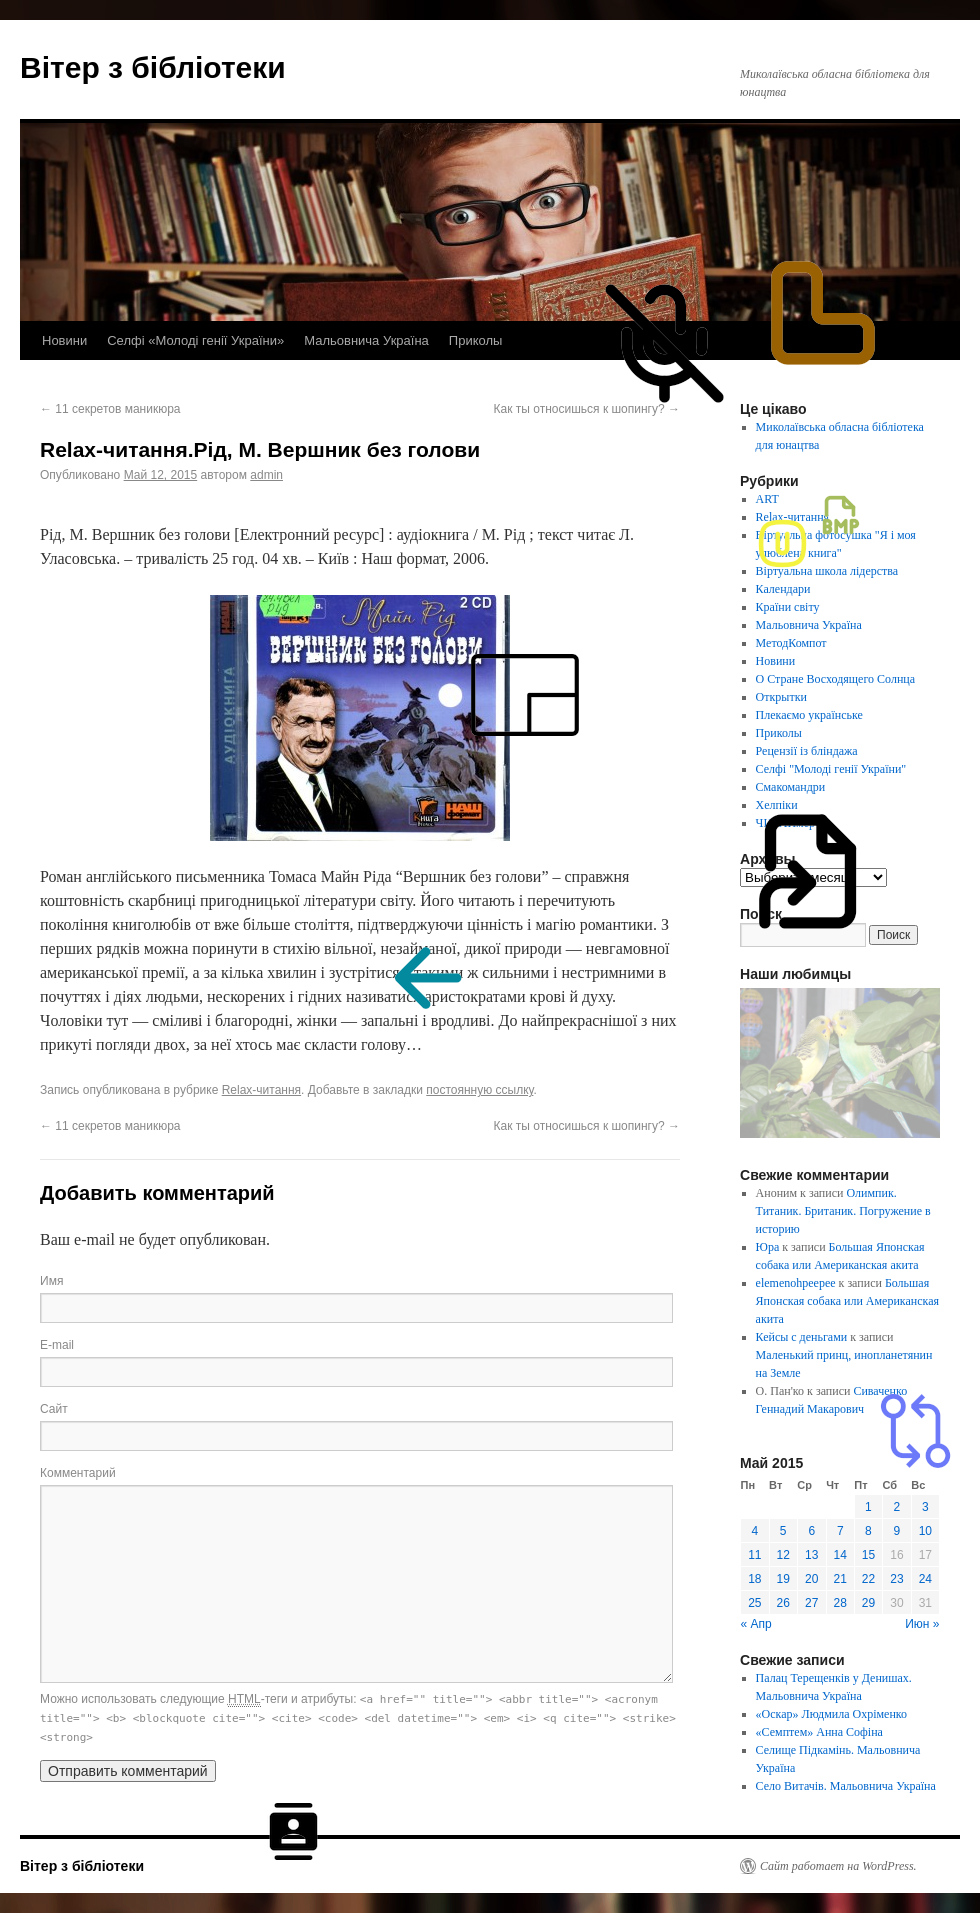  I want to click on access your contacts list, so click(293, 1831).